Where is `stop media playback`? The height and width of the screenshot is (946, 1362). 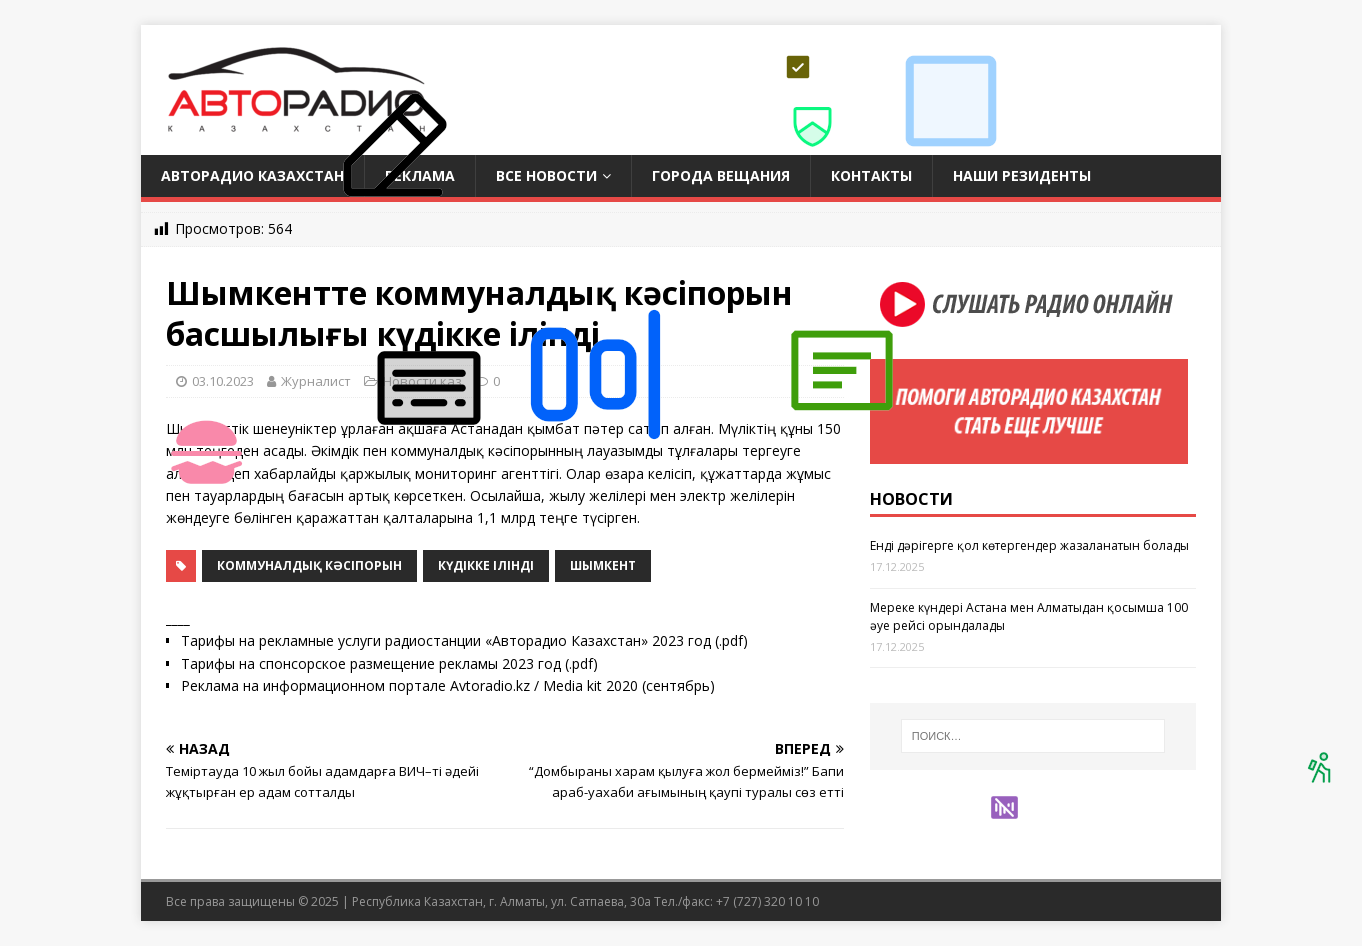
stop media playback is located at coordinates (951, 101).